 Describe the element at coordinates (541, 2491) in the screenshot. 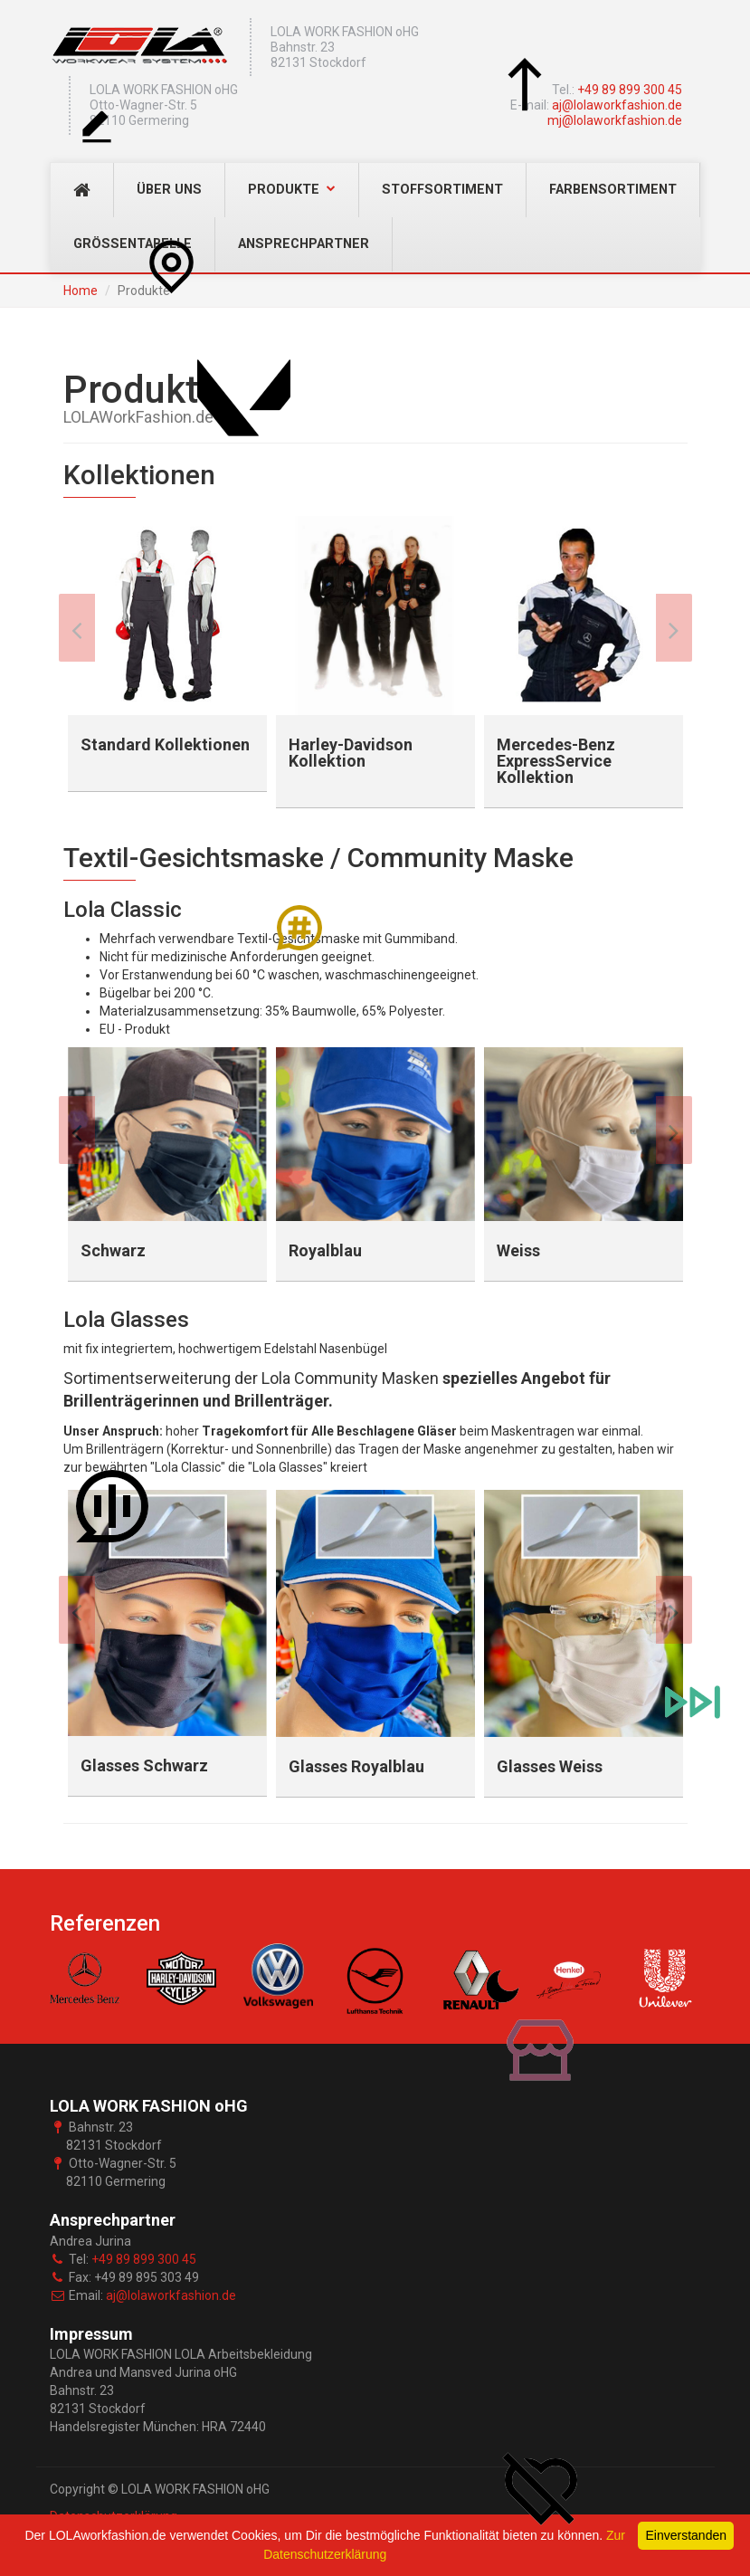

I see `dislike or remove from favorites` at that location.